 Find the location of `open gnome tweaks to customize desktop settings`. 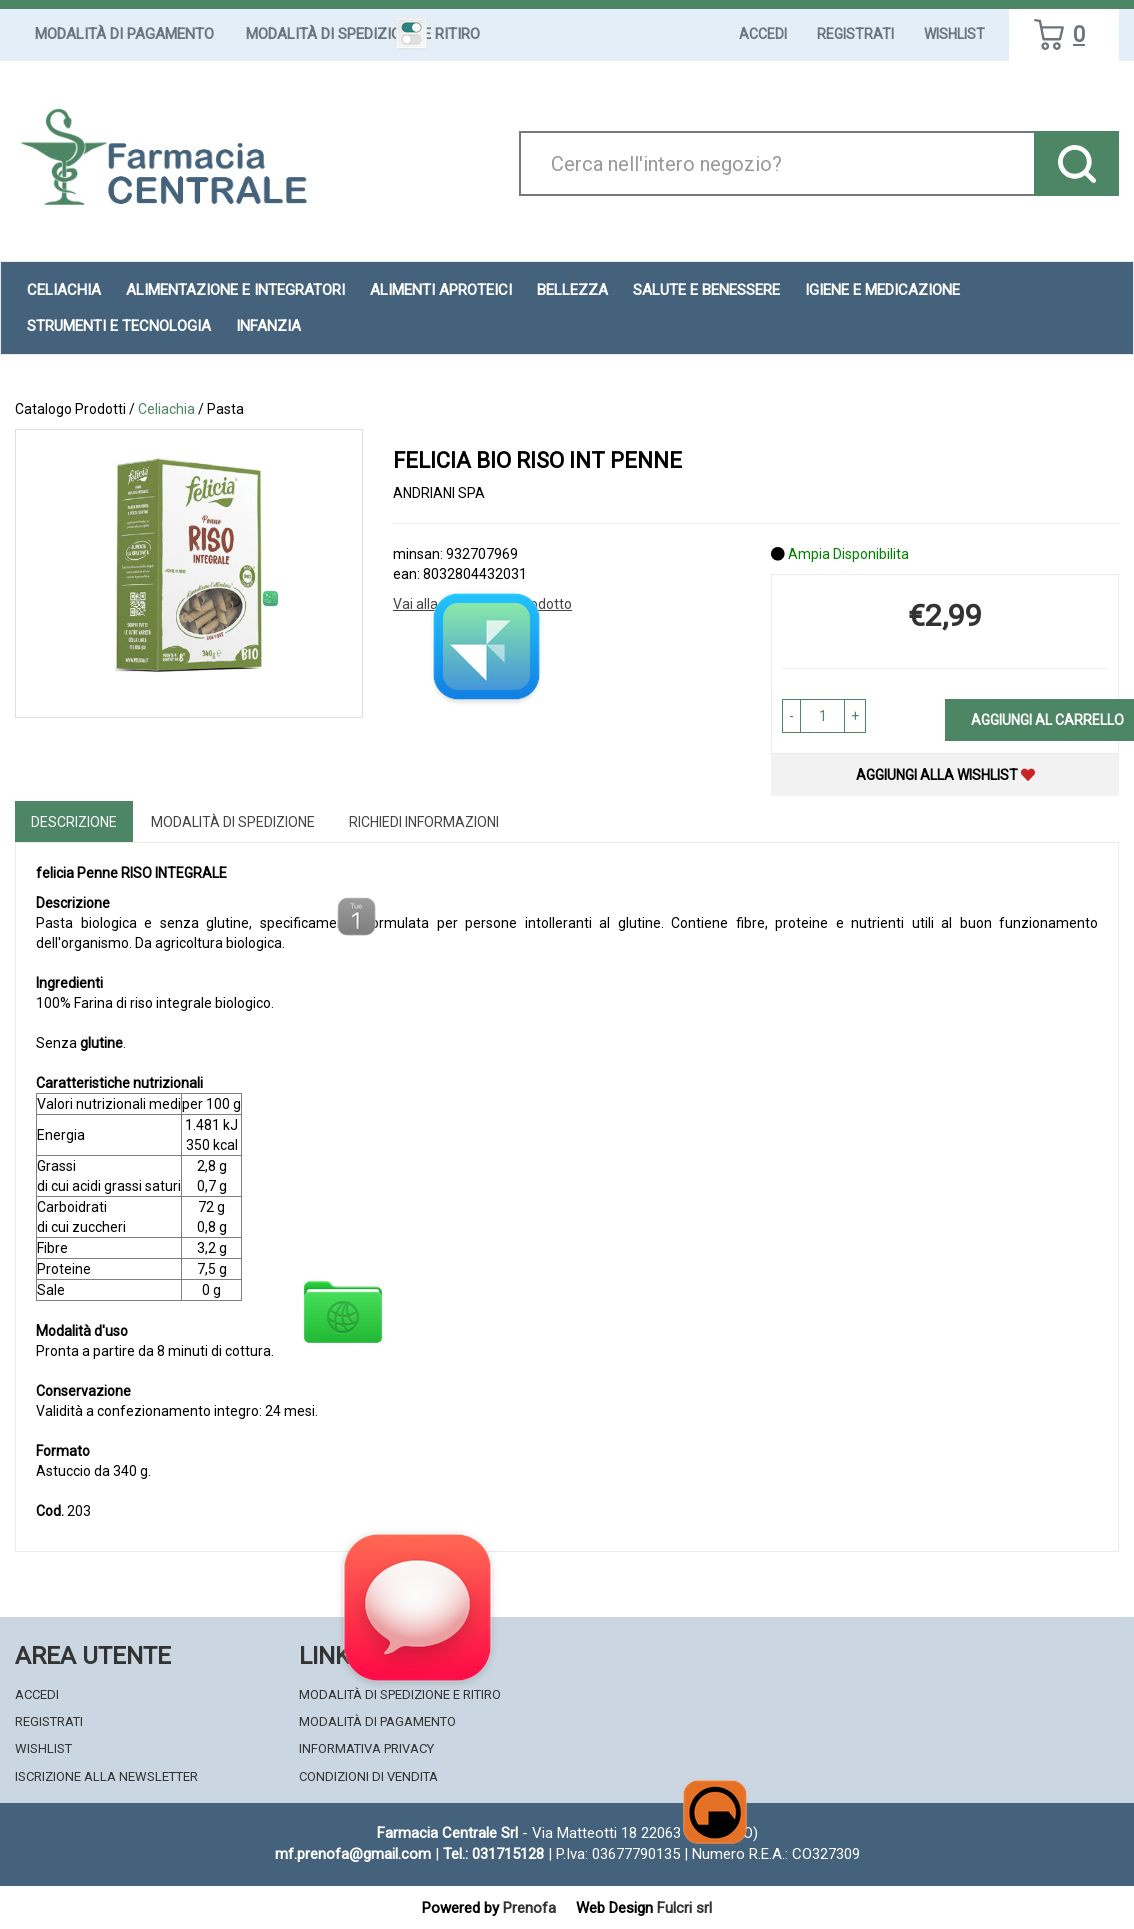

open gnome tweaks to customize desktop settings is located at coordinates (411, 33).